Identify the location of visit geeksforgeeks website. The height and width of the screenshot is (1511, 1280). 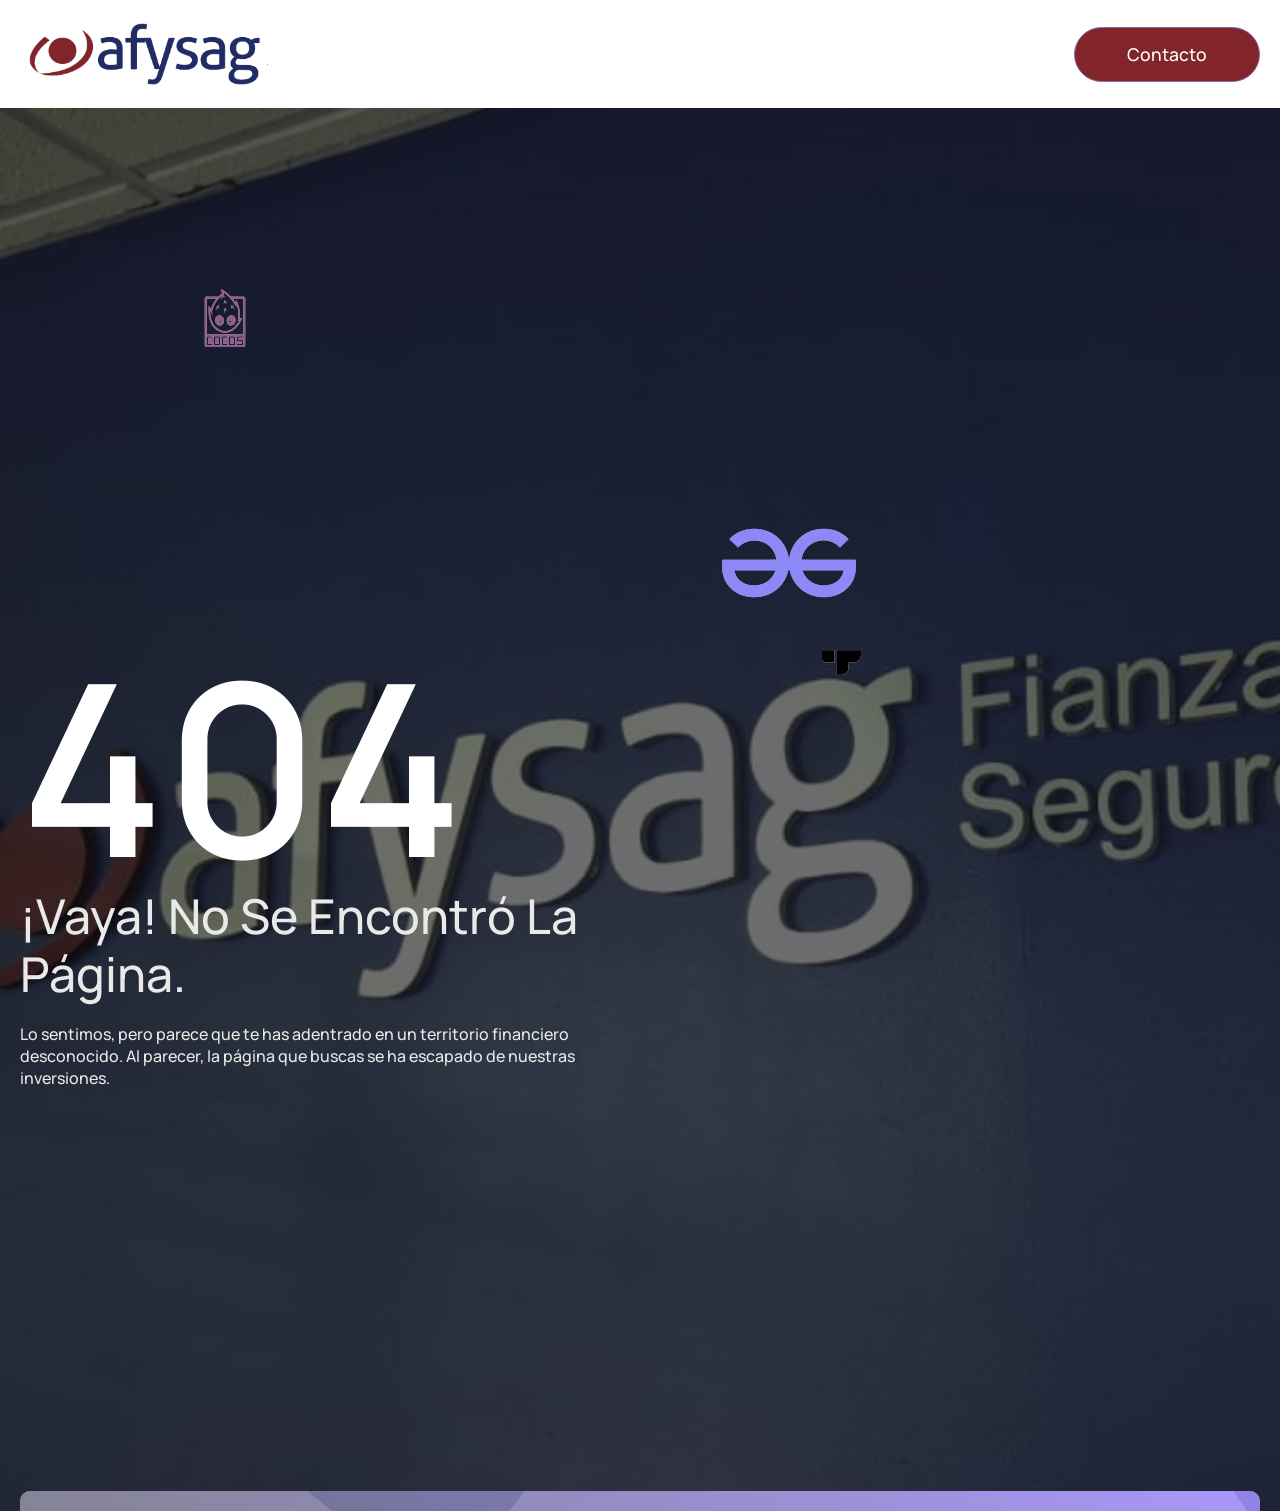
(789, 563).